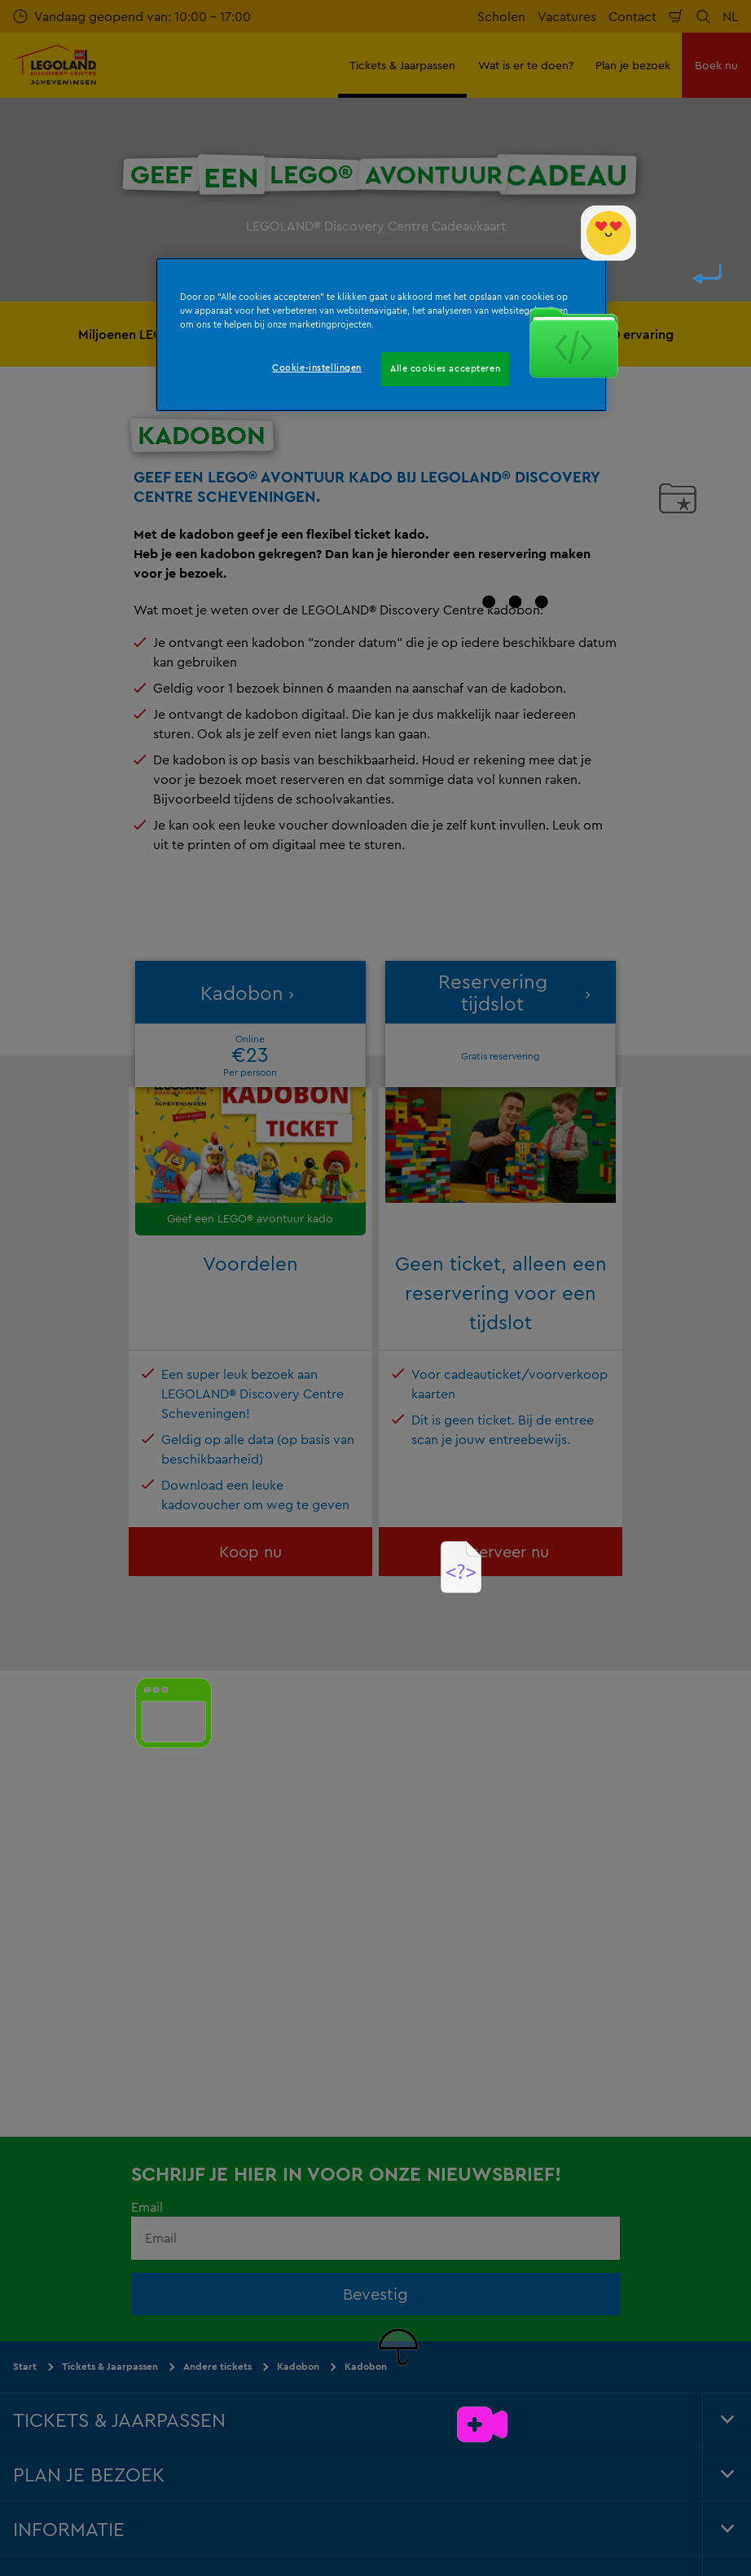 This screenshot has width=751, height=2576. I want to click on indicates a PHP script or code file, so click(461, 1567).